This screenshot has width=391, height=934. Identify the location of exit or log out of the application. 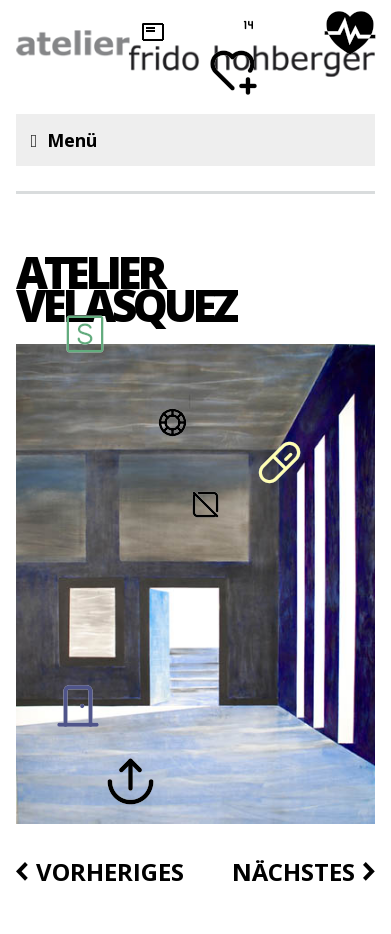
(78, 706).